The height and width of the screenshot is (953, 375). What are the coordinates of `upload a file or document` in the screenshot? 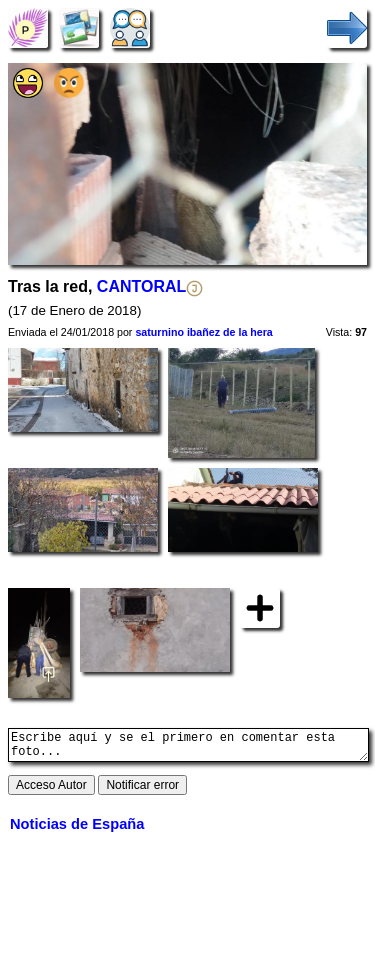 It's located at (48, 674).